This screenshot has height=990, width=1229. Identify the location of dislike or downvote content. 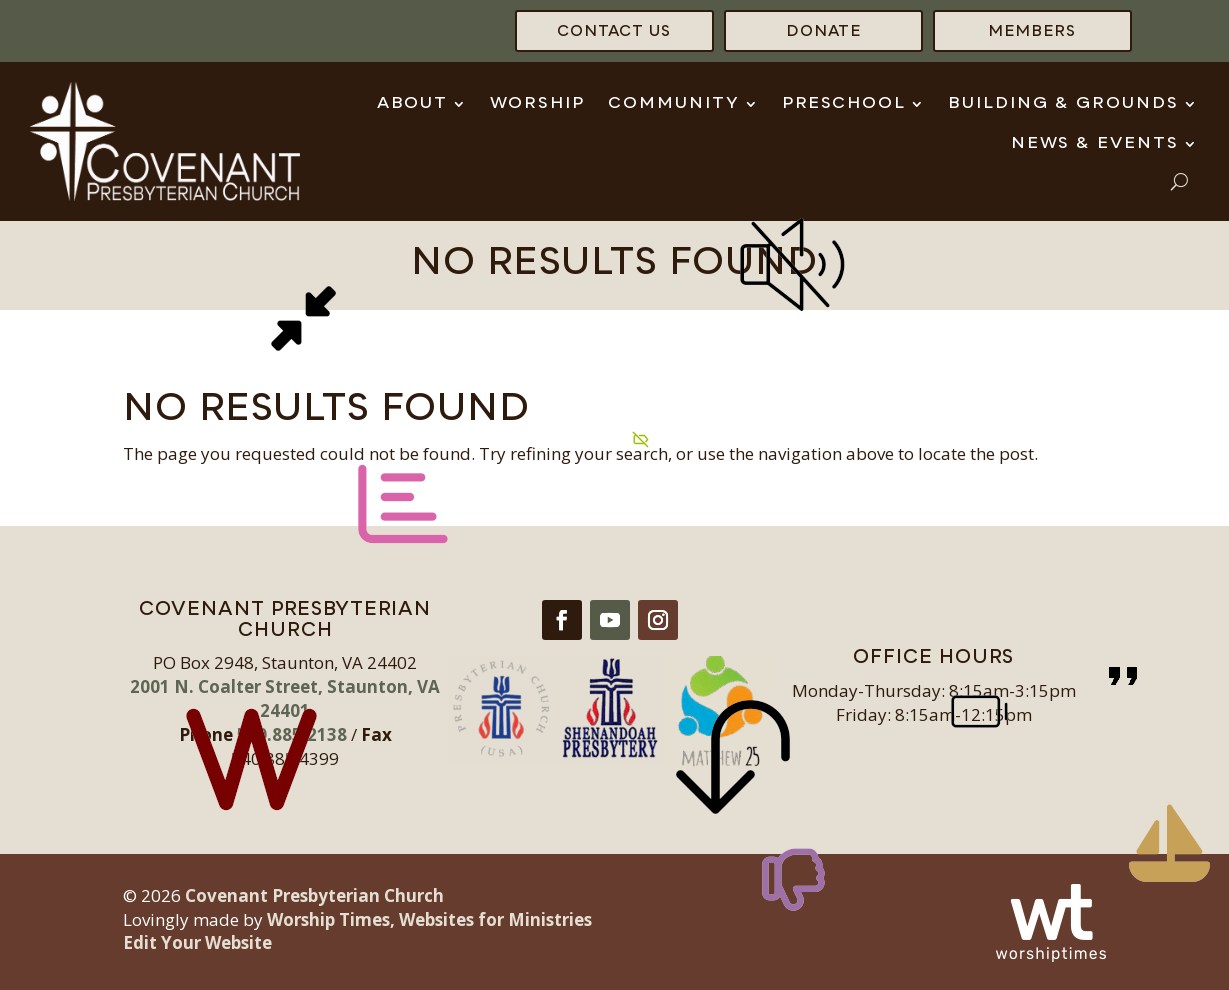
(795, 877).